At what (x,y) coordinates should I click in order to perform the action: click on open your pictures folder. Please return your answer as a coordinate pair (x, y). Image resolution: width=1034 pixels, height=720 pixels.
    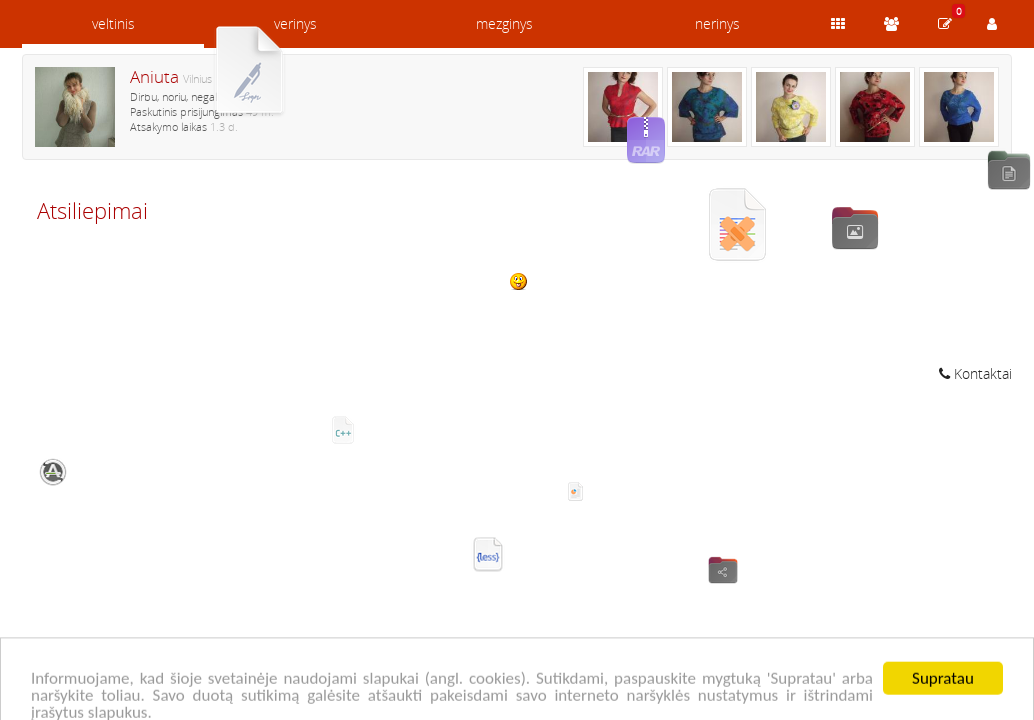
    Looking at the image, I should click on (855, 228).